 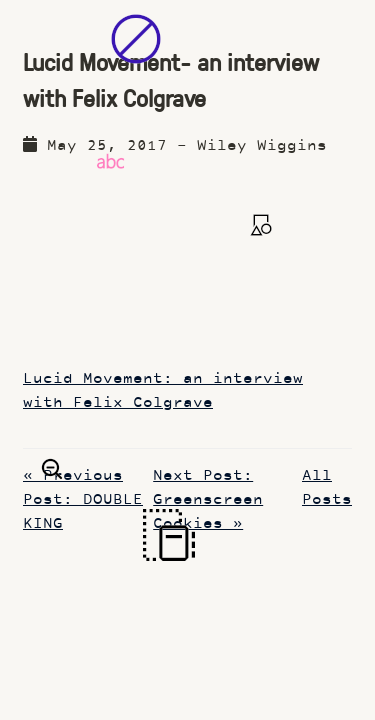 I want to click on create a new notebook from template, so click(x=169, y=535).